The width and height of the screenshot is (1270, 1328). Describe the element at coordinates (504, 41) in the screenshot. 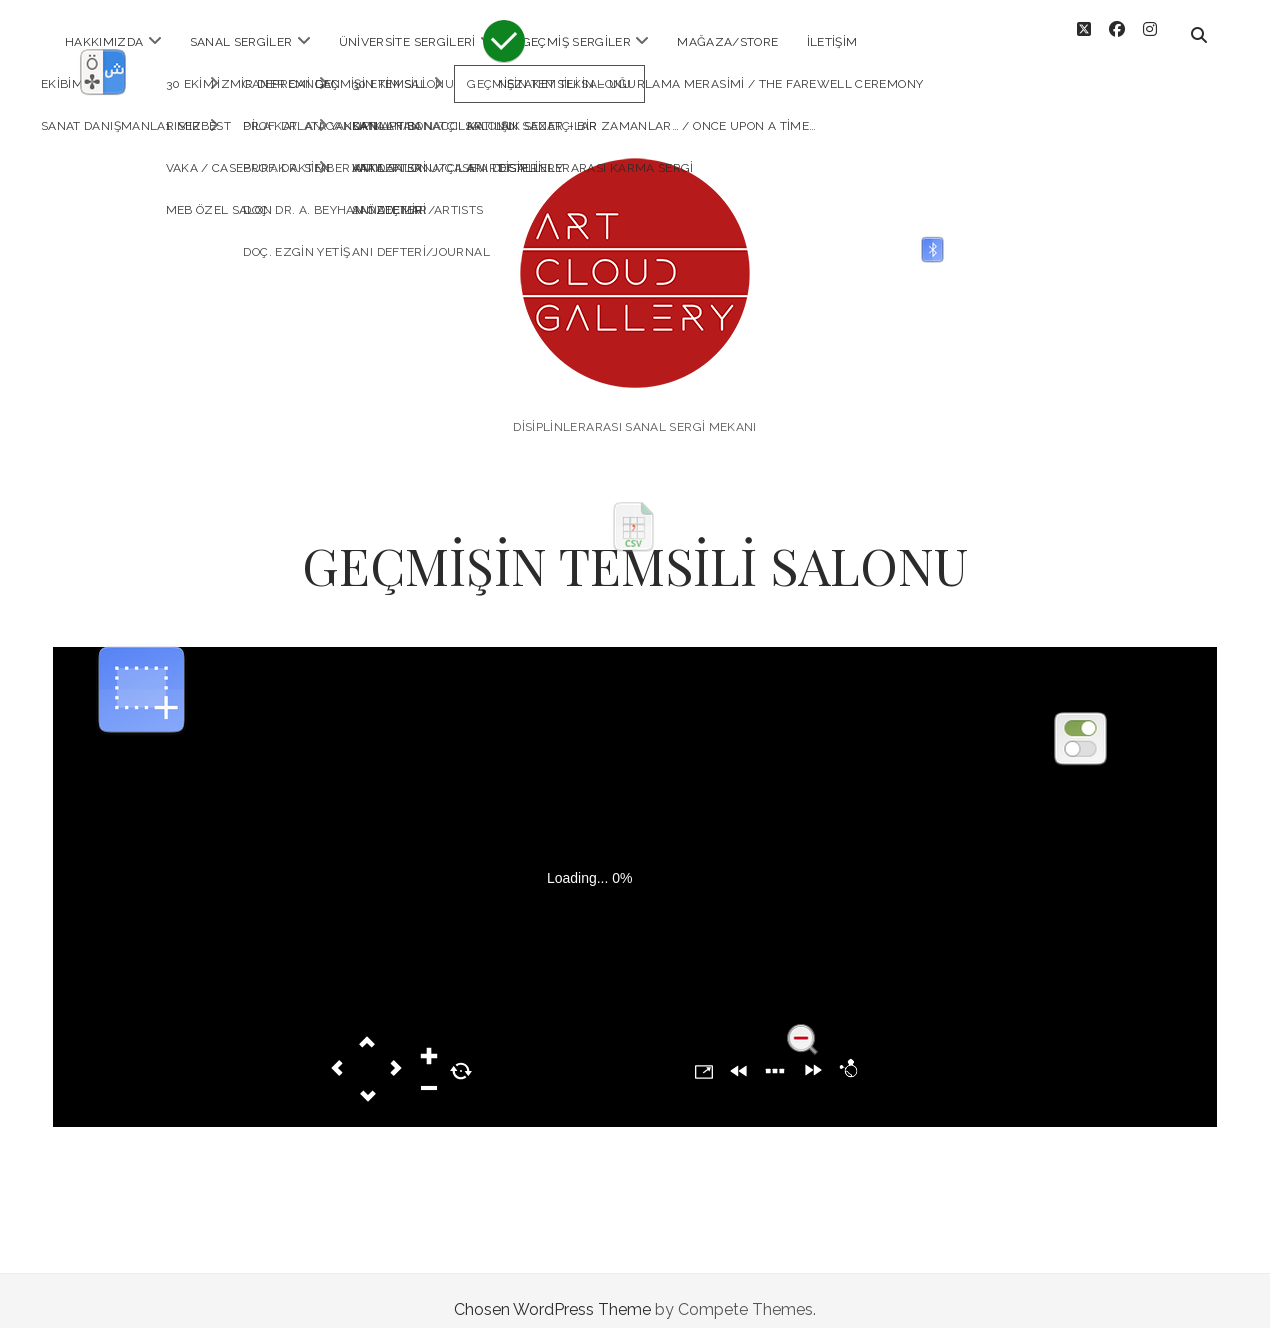

I see `indicates a default or selected item` at that location.